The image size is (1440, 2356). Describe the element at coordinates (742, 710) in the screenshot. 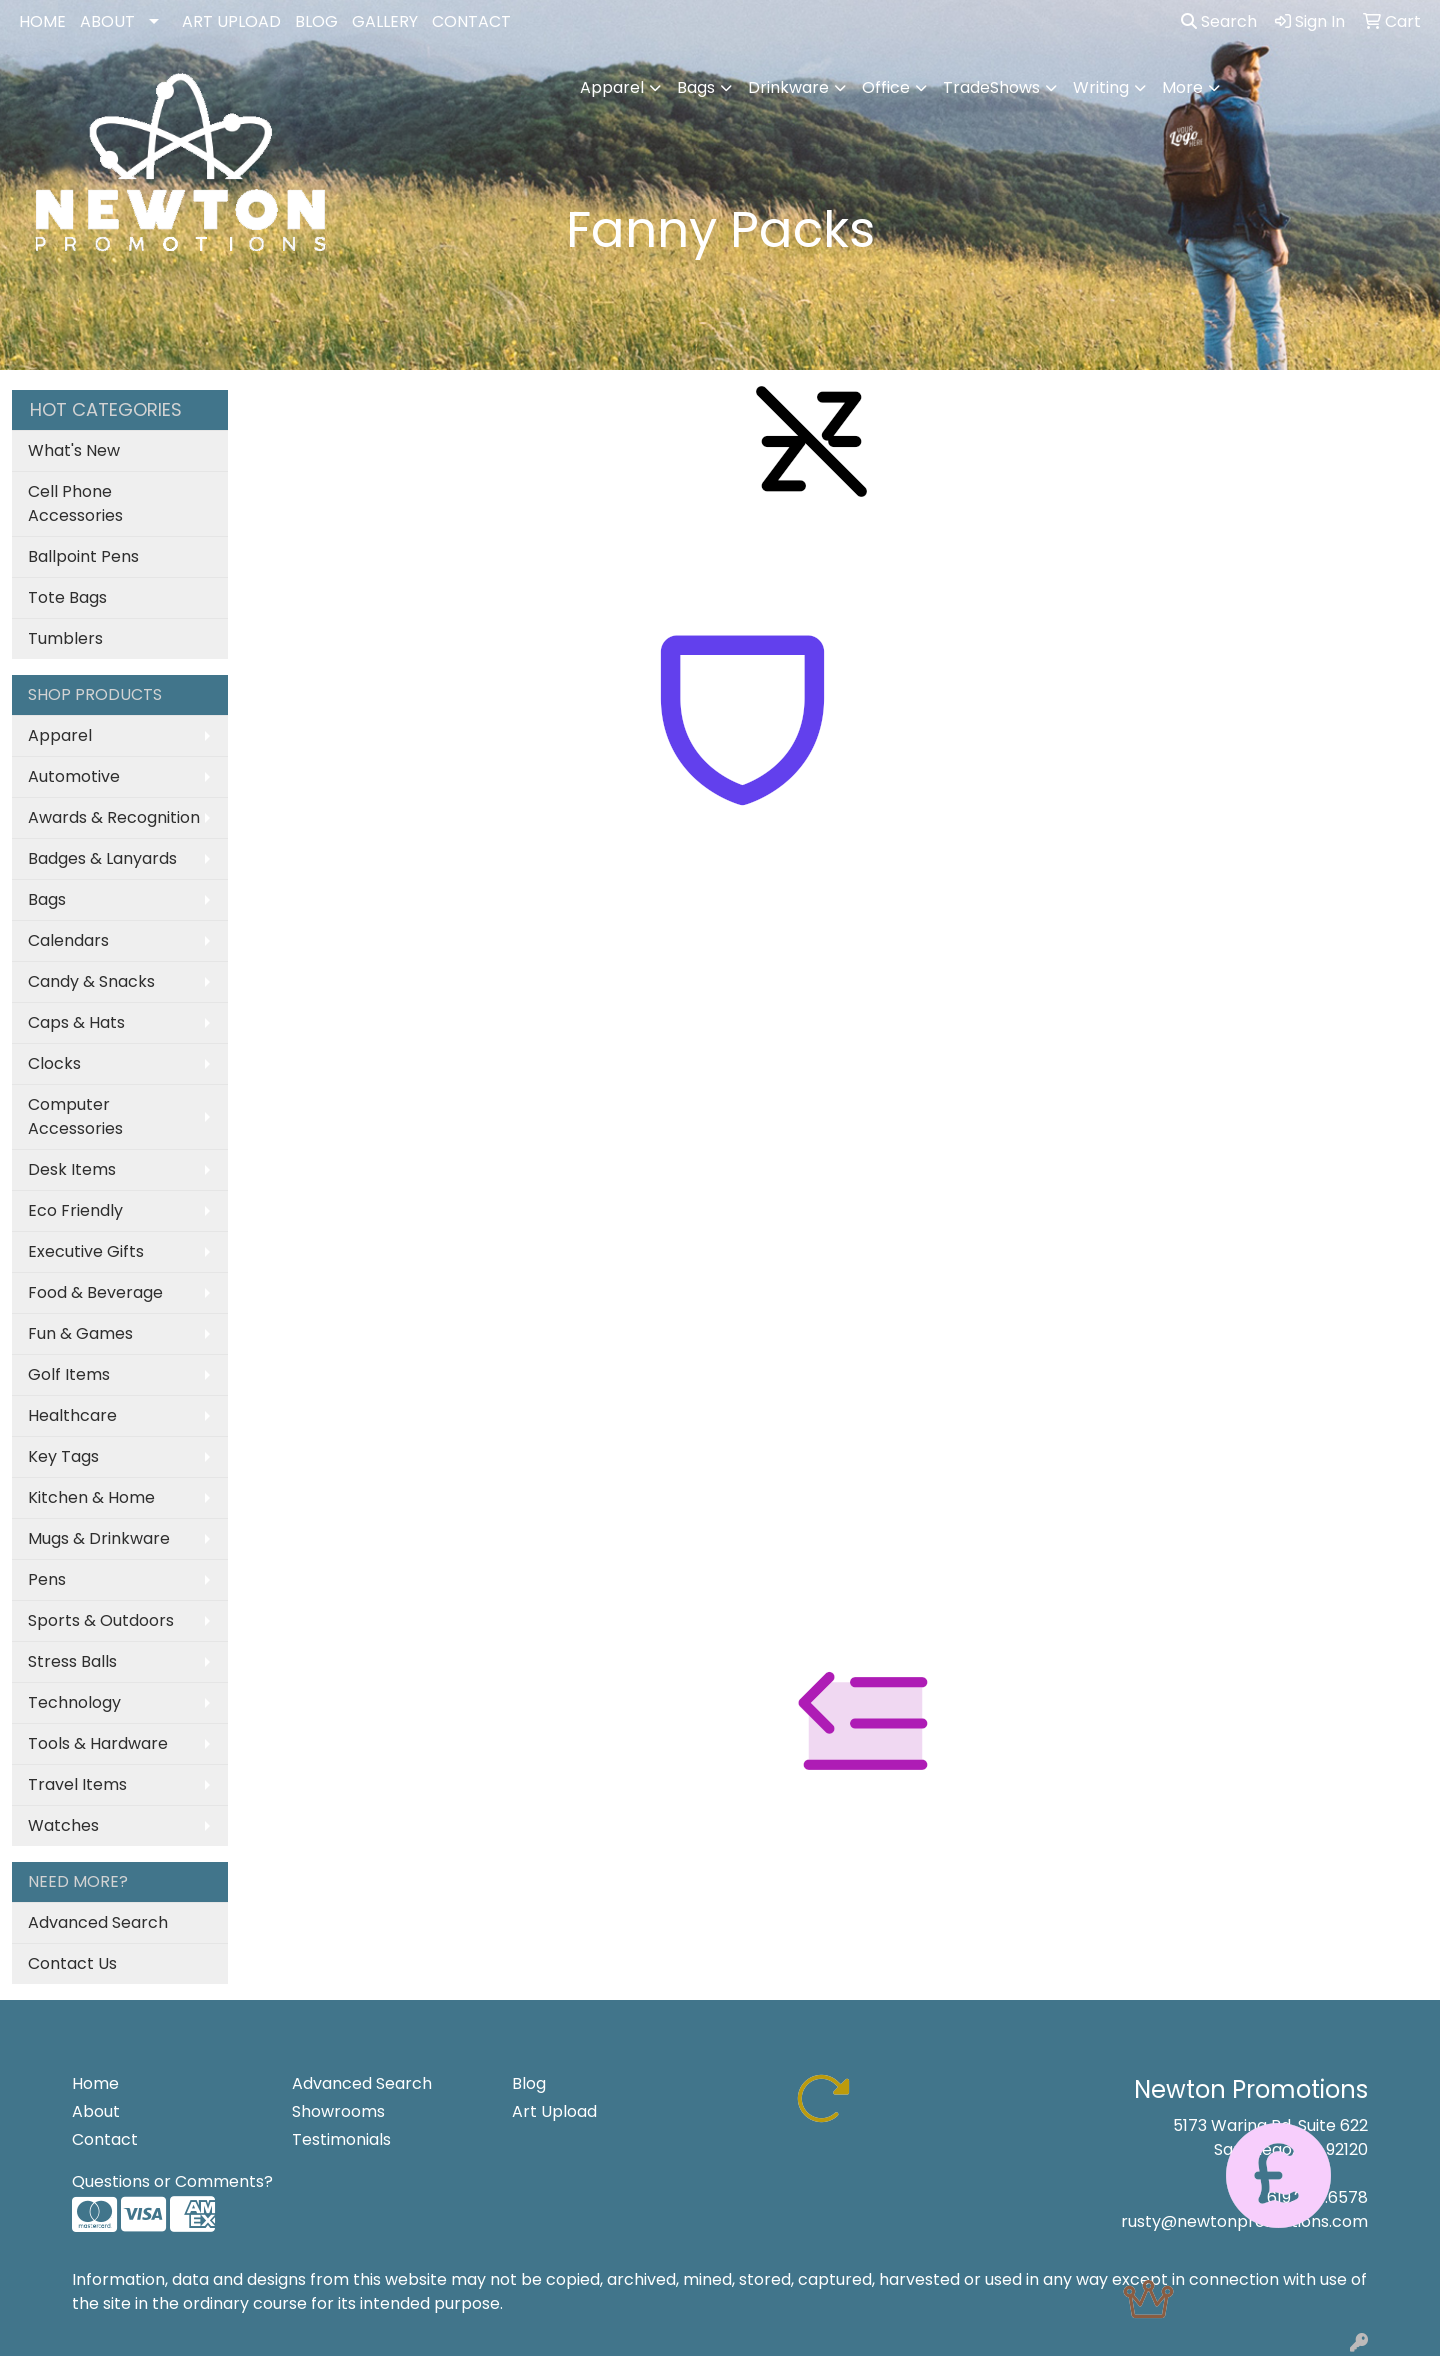

I see `access security or privacy settings` at that location.